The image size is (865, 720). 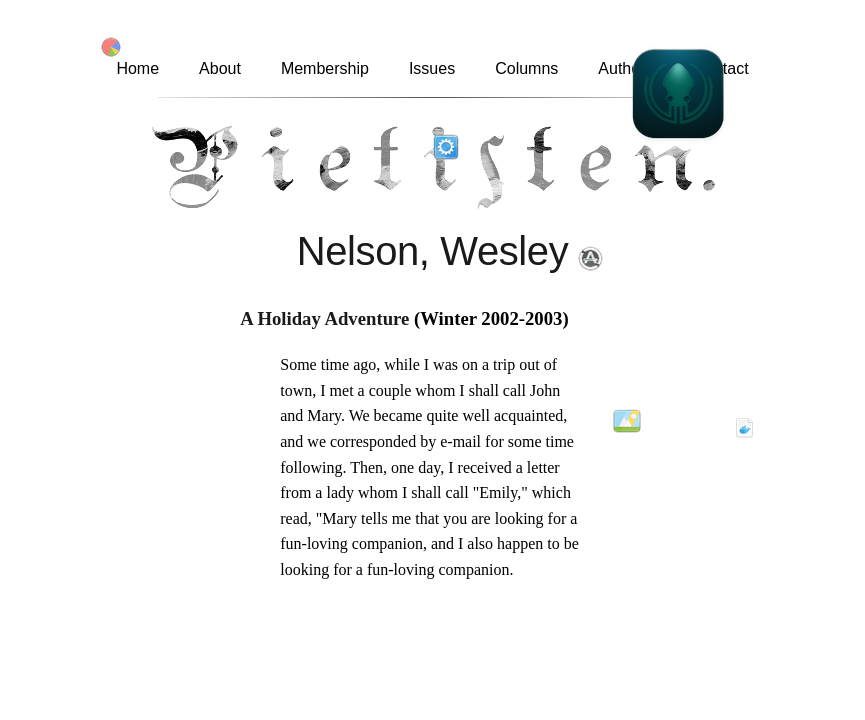 I want to click on open the photos app, so click(x=627, y=421).